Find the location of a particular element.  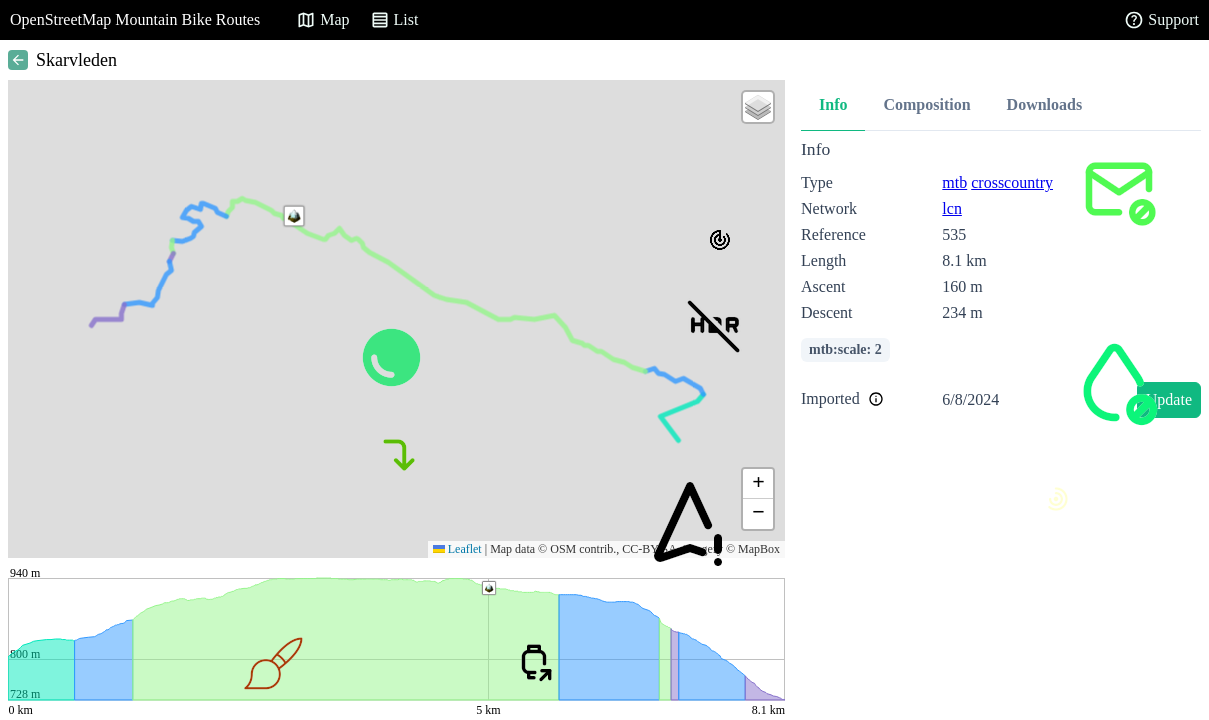

track changes or revisions in a document is located at coordinates (720, 240).